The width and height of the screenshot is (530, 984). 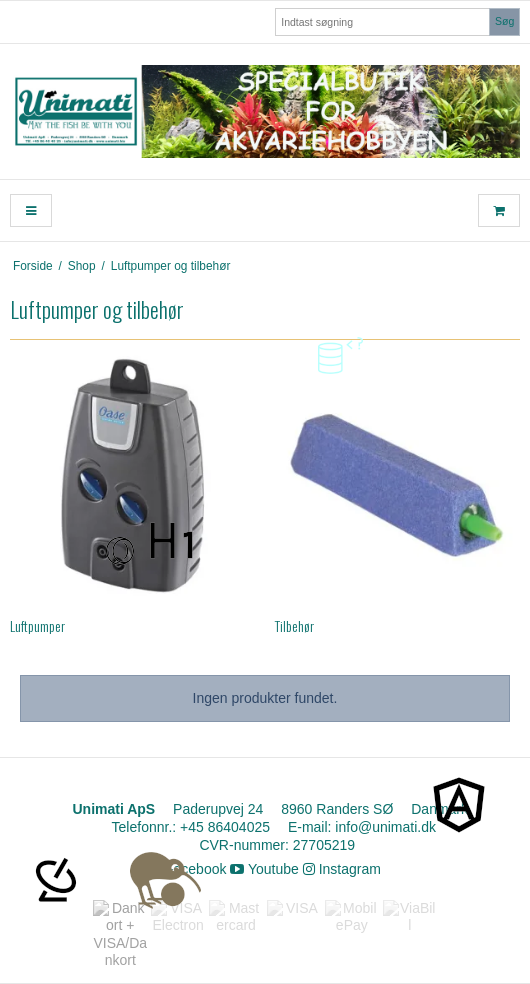 What do you see at coordinates (459, 805) in the screenshot?
I see `angularjs framework logo` at bounding box center [459, 805].